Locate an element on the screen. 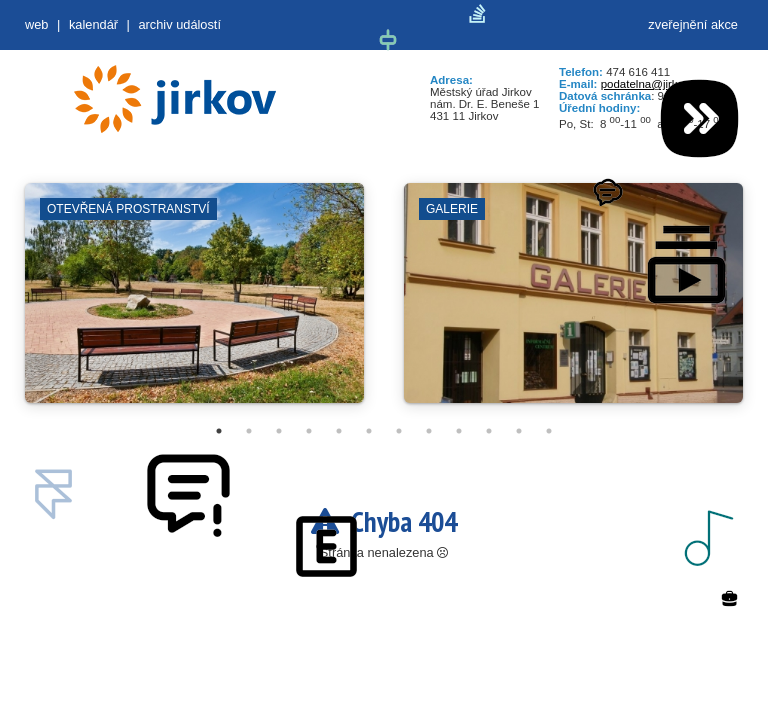  open framer app is located at coordinates (53, 491).